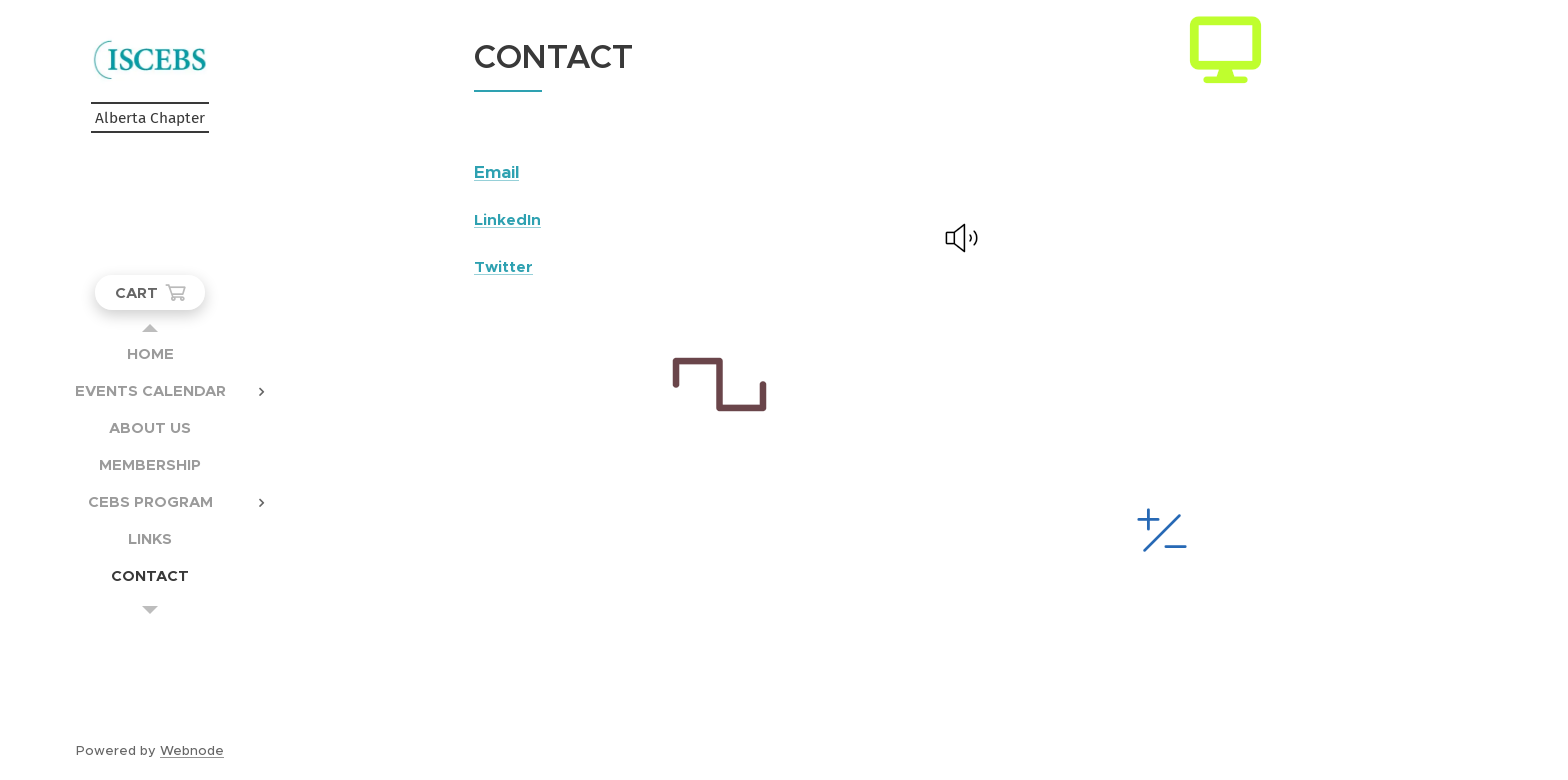  What do you see at coordinates (719, 384) in the screenshot?
I see `toggle square wave audio signal` at bounding box center [719, 384].